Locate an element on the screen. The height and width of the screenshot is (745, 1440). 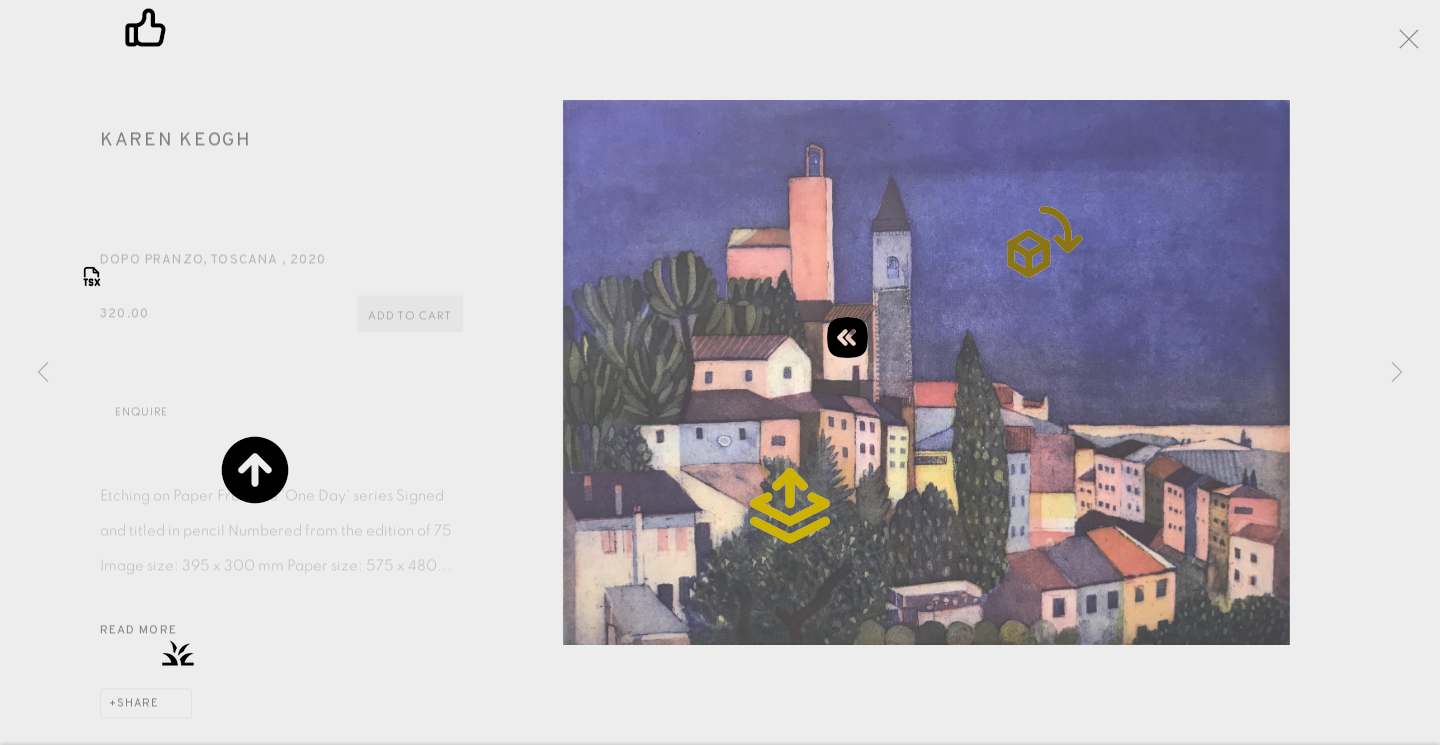
go back to the previous screen is located at coordinates (847, 337).